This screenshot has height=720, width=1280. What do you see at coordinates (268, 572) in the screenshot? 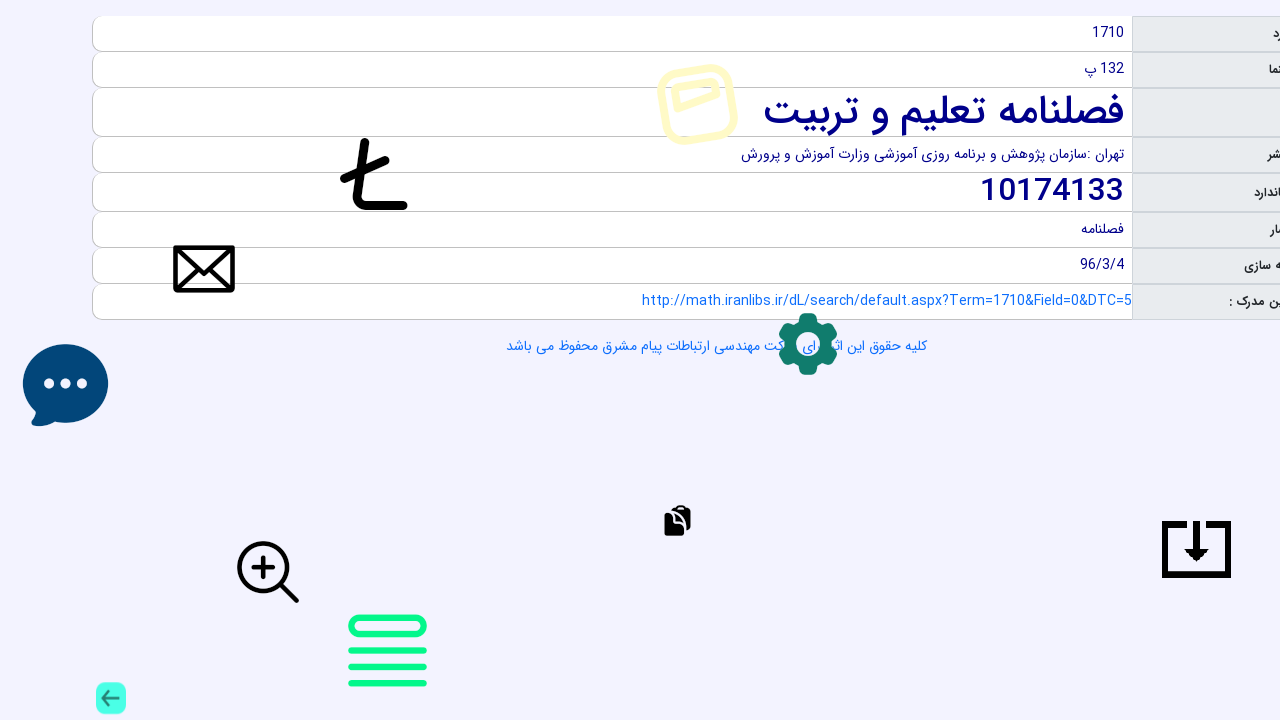
I see `zoom in on content` at bounding box center [268, 572].